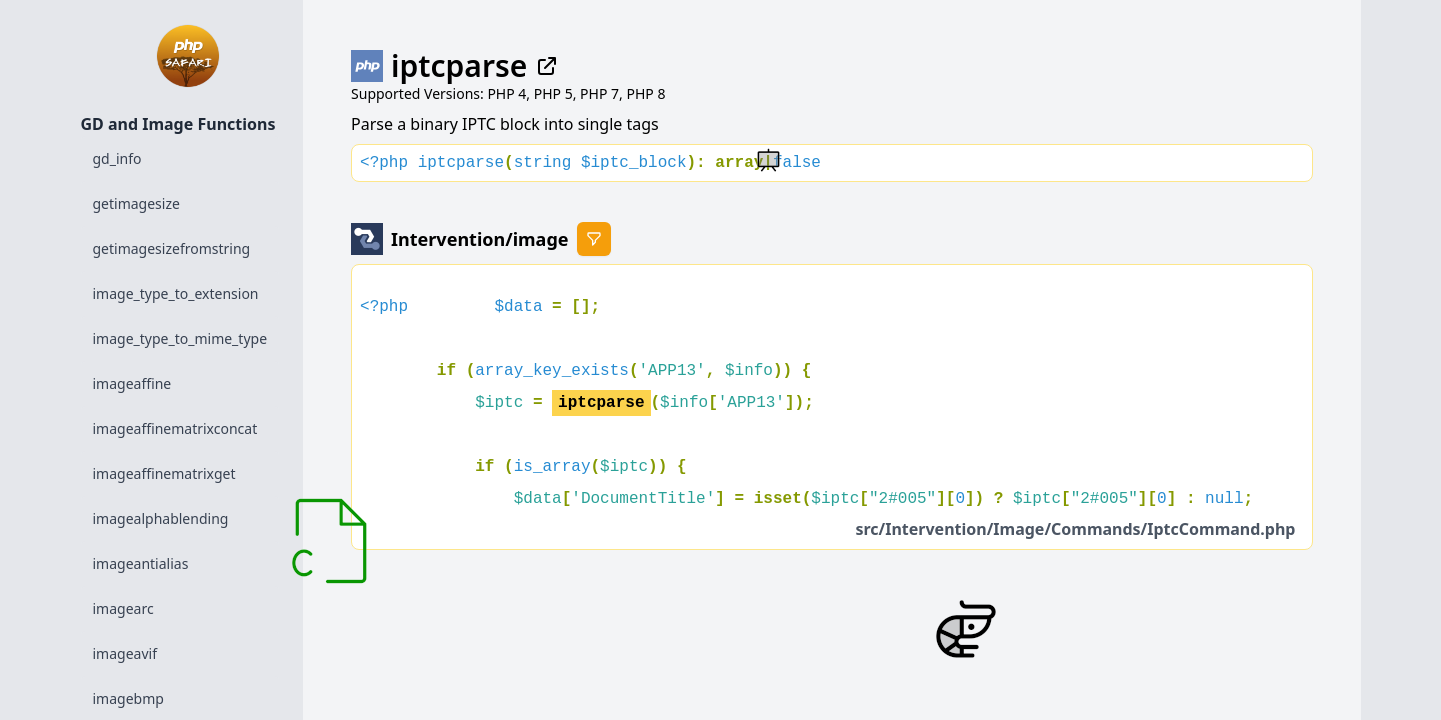 Image resolution: width=1441 pixels, height=720 pixels. I want to click on open a C programming language file, so click(331, 541).